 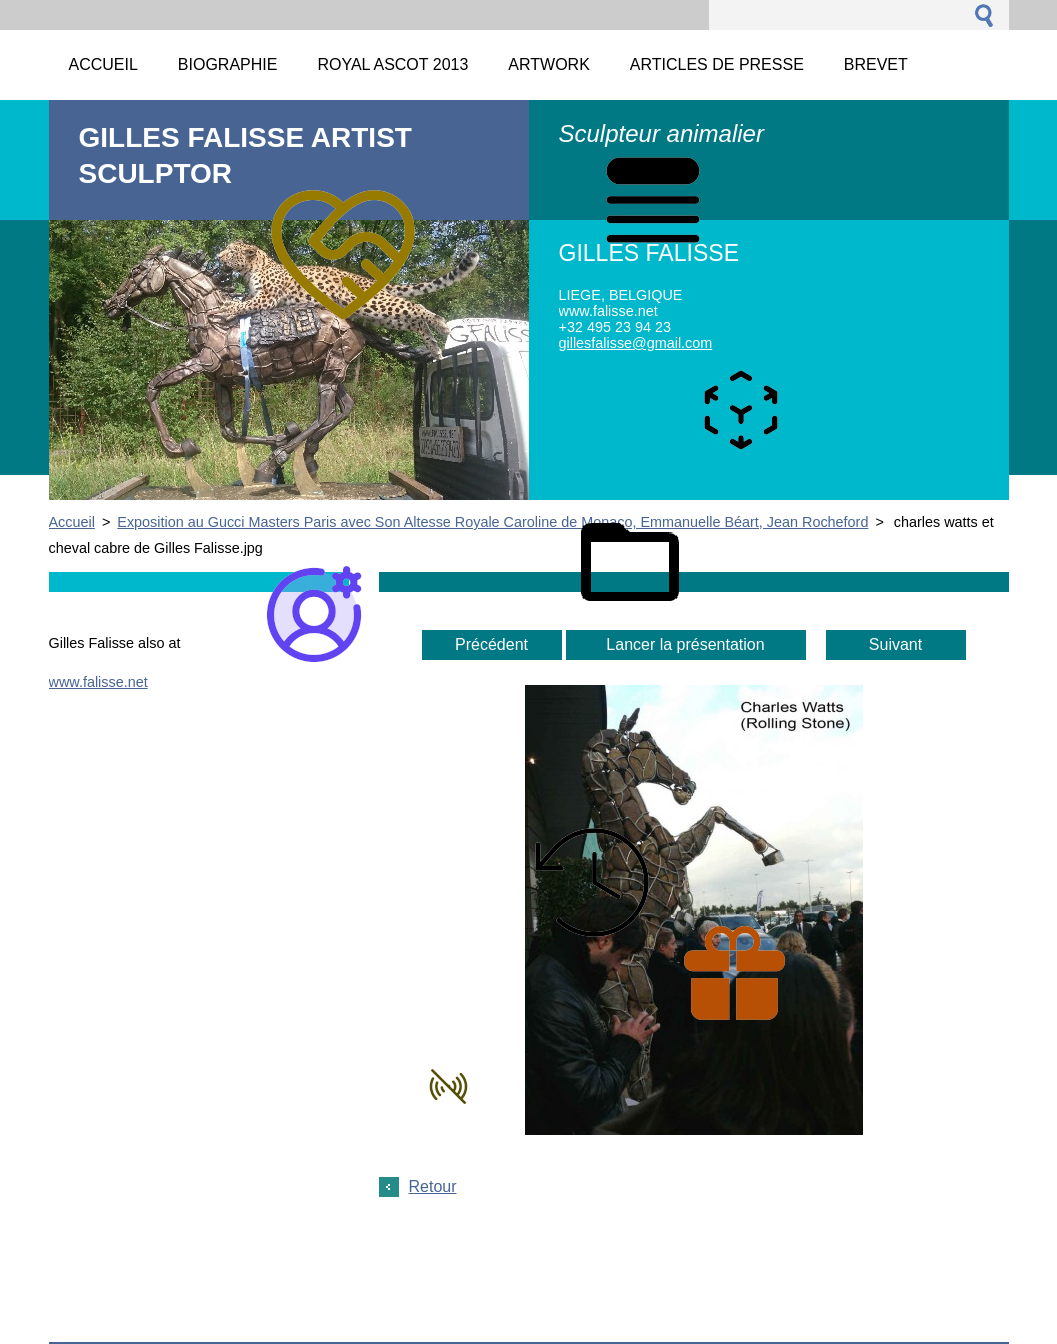 What do you see at coordinates (448, 1086) in the screenshot?
I see `no signal or connection unavailable` at bounding box center [448, 1086].